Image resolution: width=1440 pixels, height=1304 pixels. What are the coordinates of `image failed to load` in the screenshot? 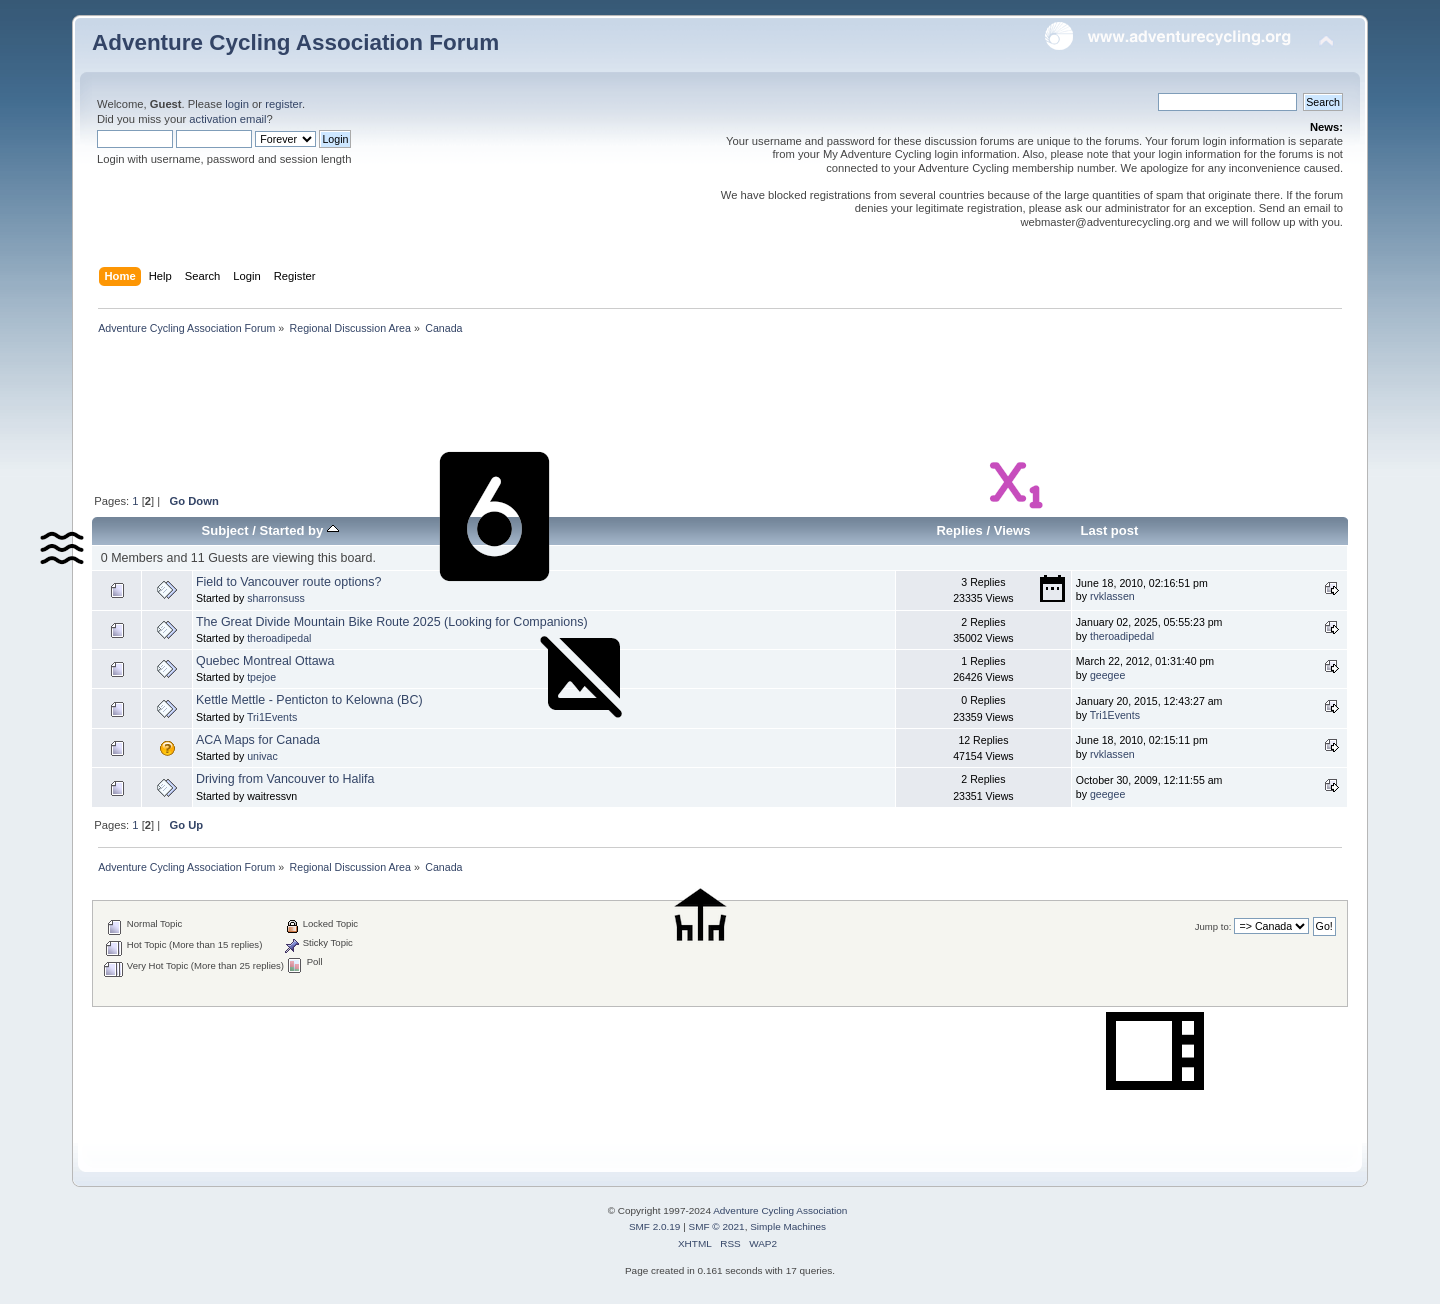 It's located at (584, 674).